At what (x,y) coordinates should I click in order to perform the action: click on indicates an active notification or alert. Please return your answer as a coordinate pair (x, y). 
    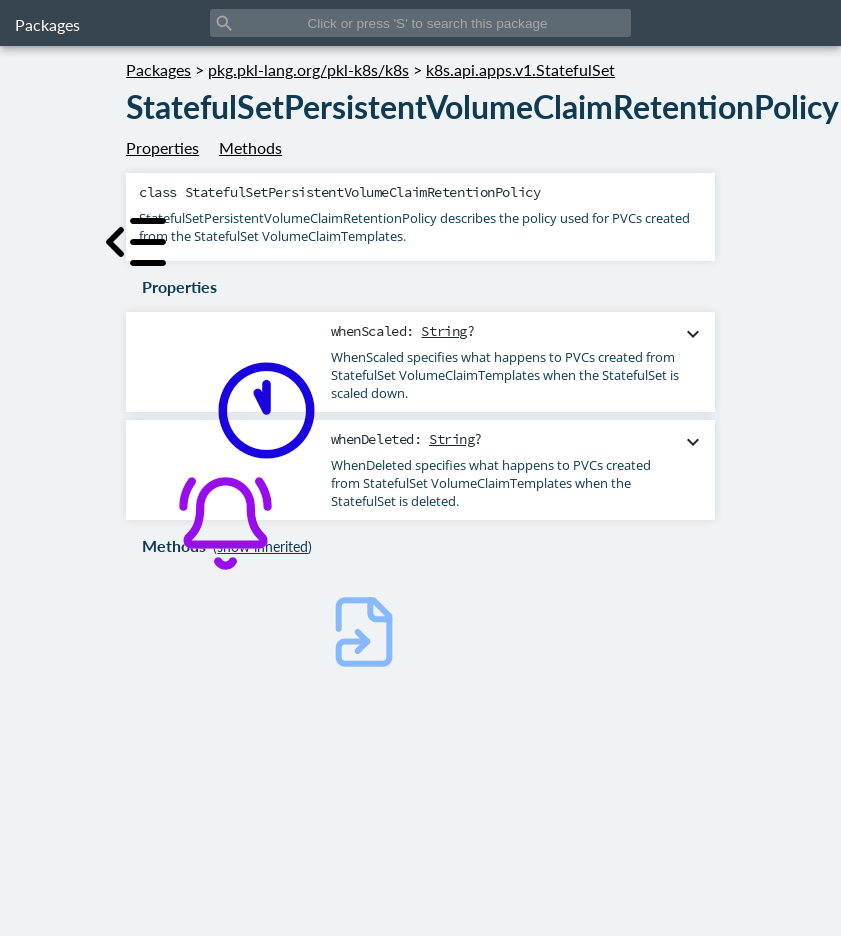
    Looking at the image, I should click on (225, 523).